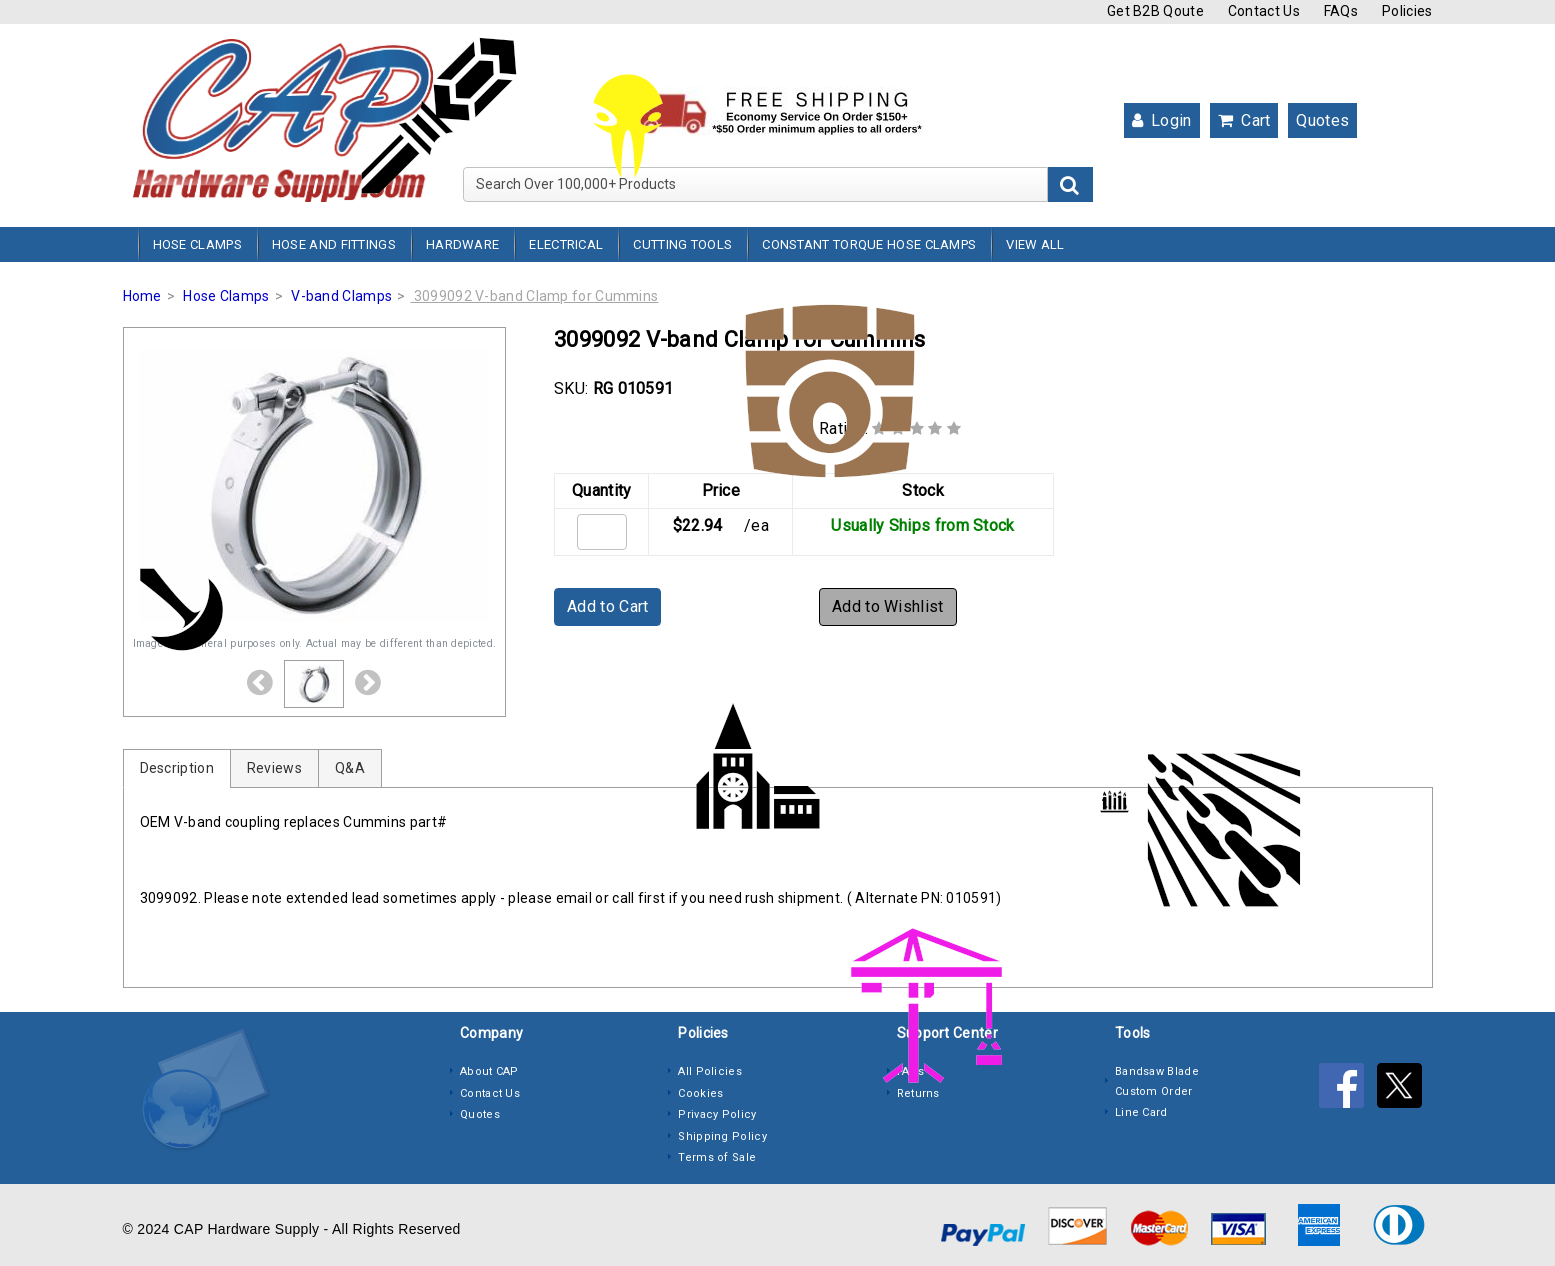 The width and height of the screenshot is (1555, 1266). I want to click on represents the andromeda galaxy or cosmic chain element, so click(1224, 830).